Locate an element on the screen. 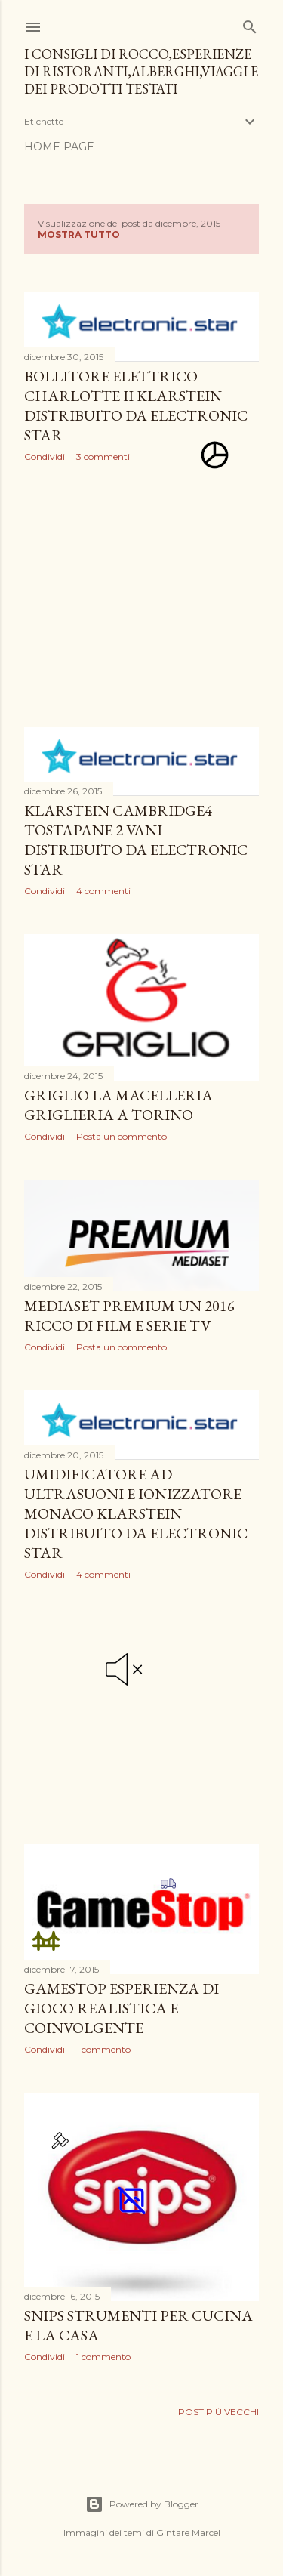  track shipment or delivery status is located at coordinates (168, 1883).